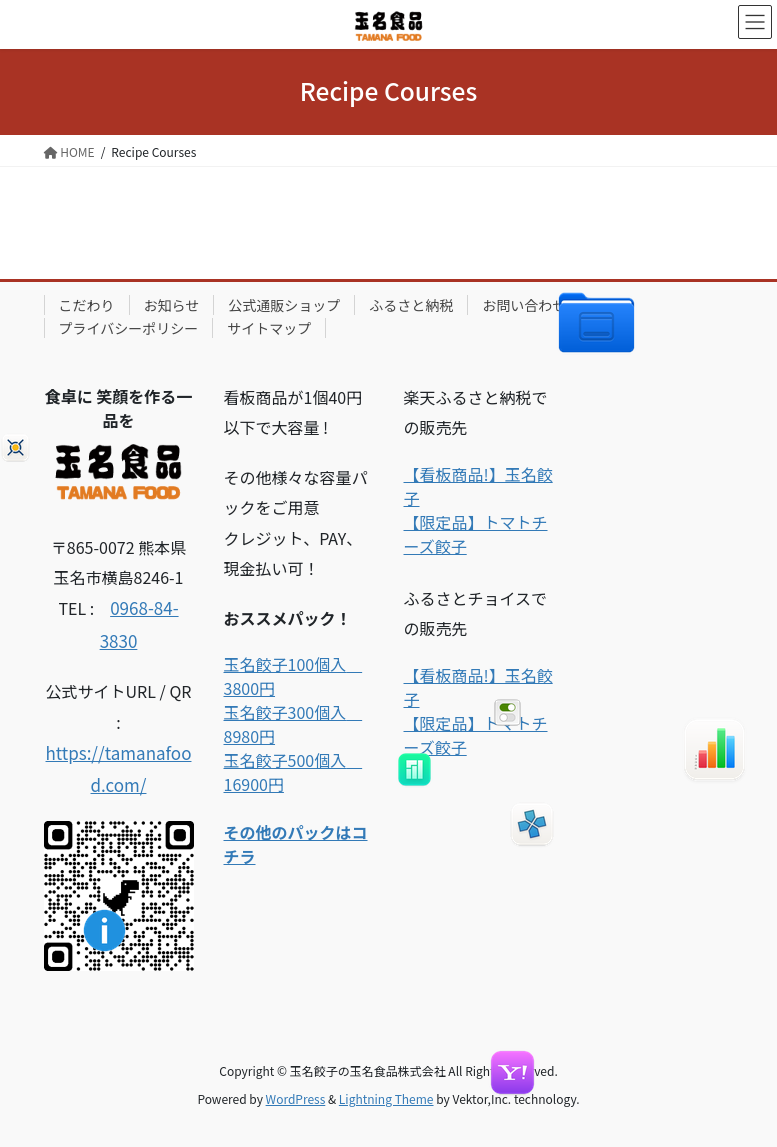  Describe the element at coordinates (714, 749) in the screenshot. I see `open calligra sheets spreadsheet application` at that location.